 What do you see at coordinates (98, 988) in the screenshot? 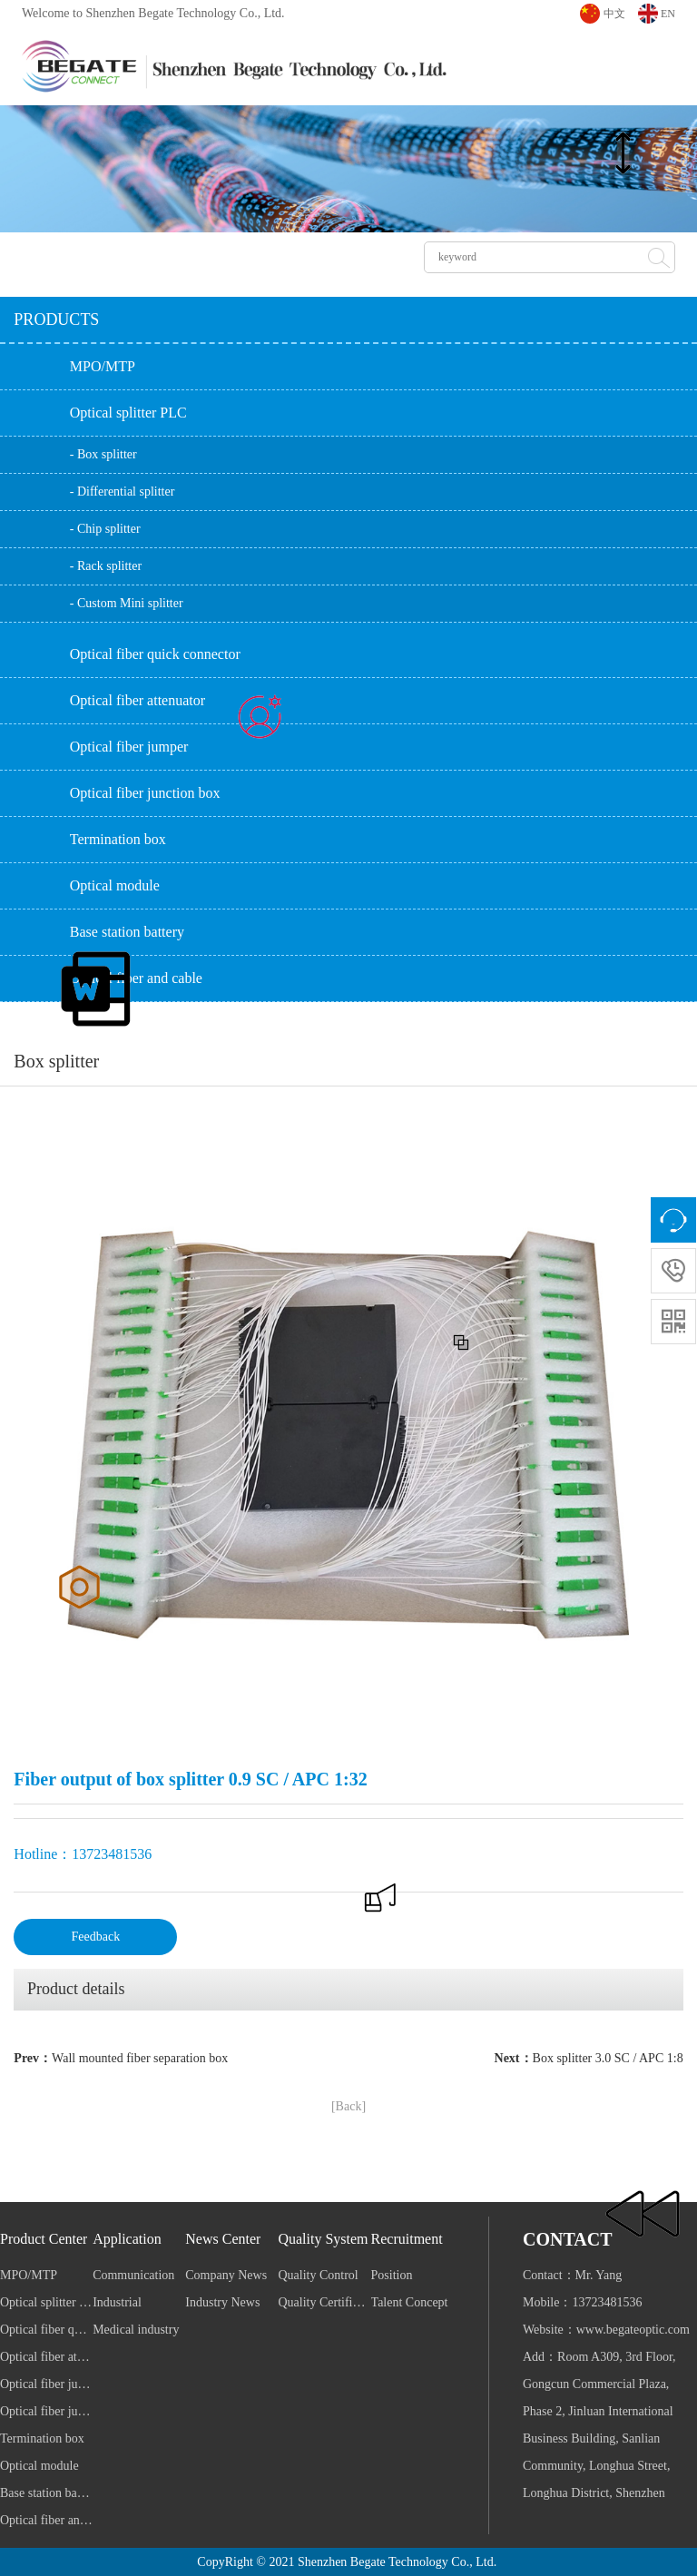
I see `open Microsoft Word` at bounding box center [98, 988].